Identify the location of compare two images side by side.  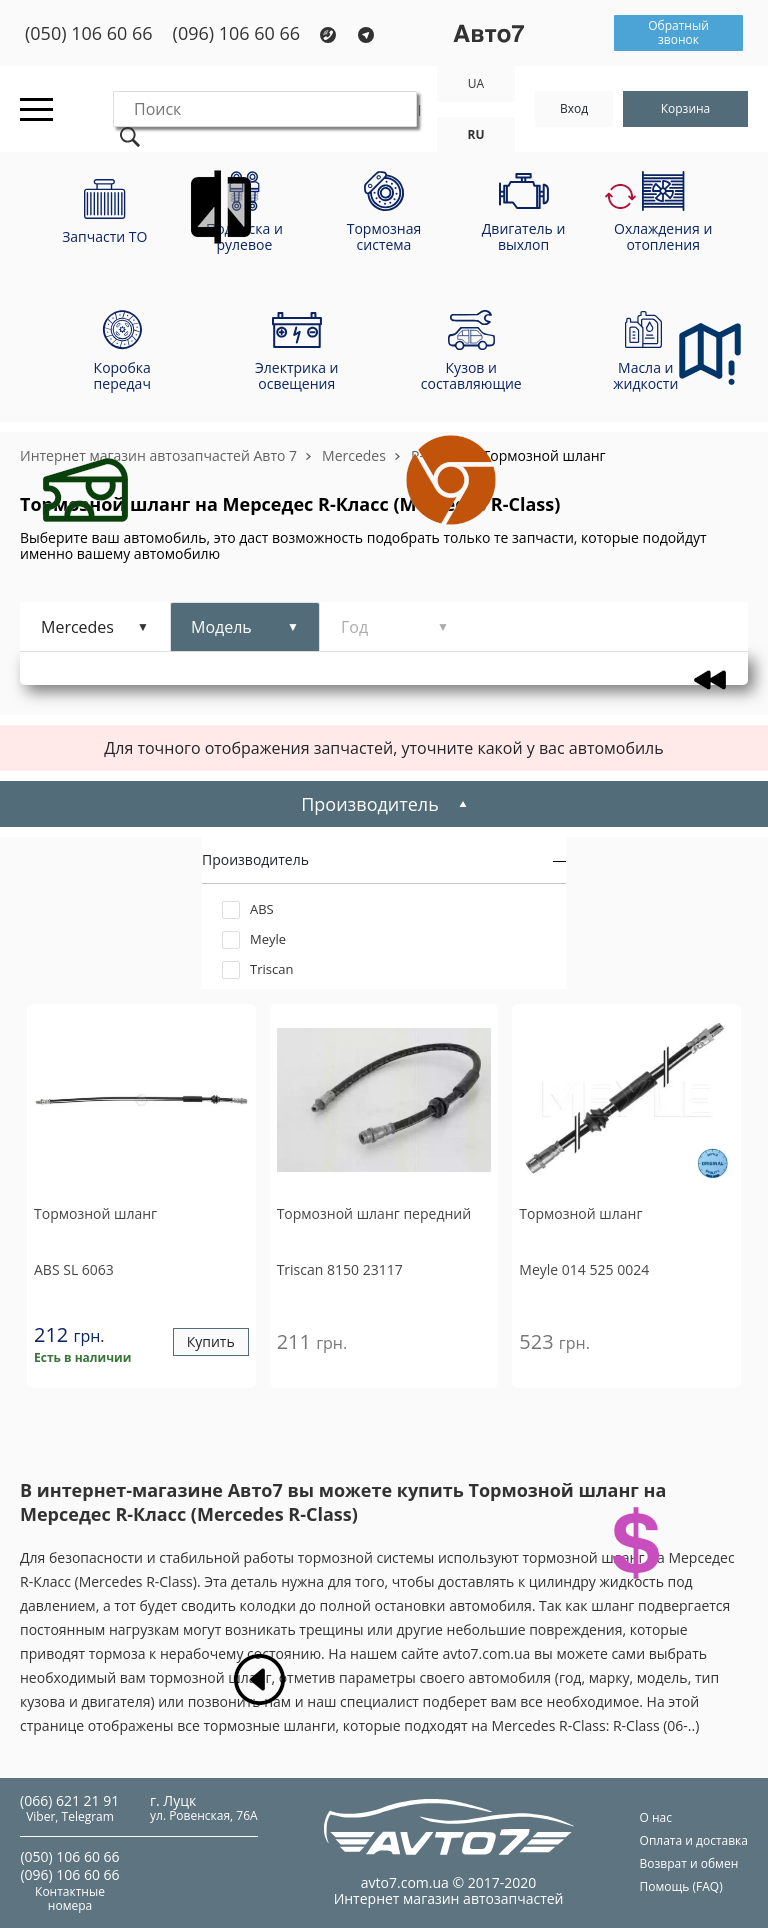
(221, 207).